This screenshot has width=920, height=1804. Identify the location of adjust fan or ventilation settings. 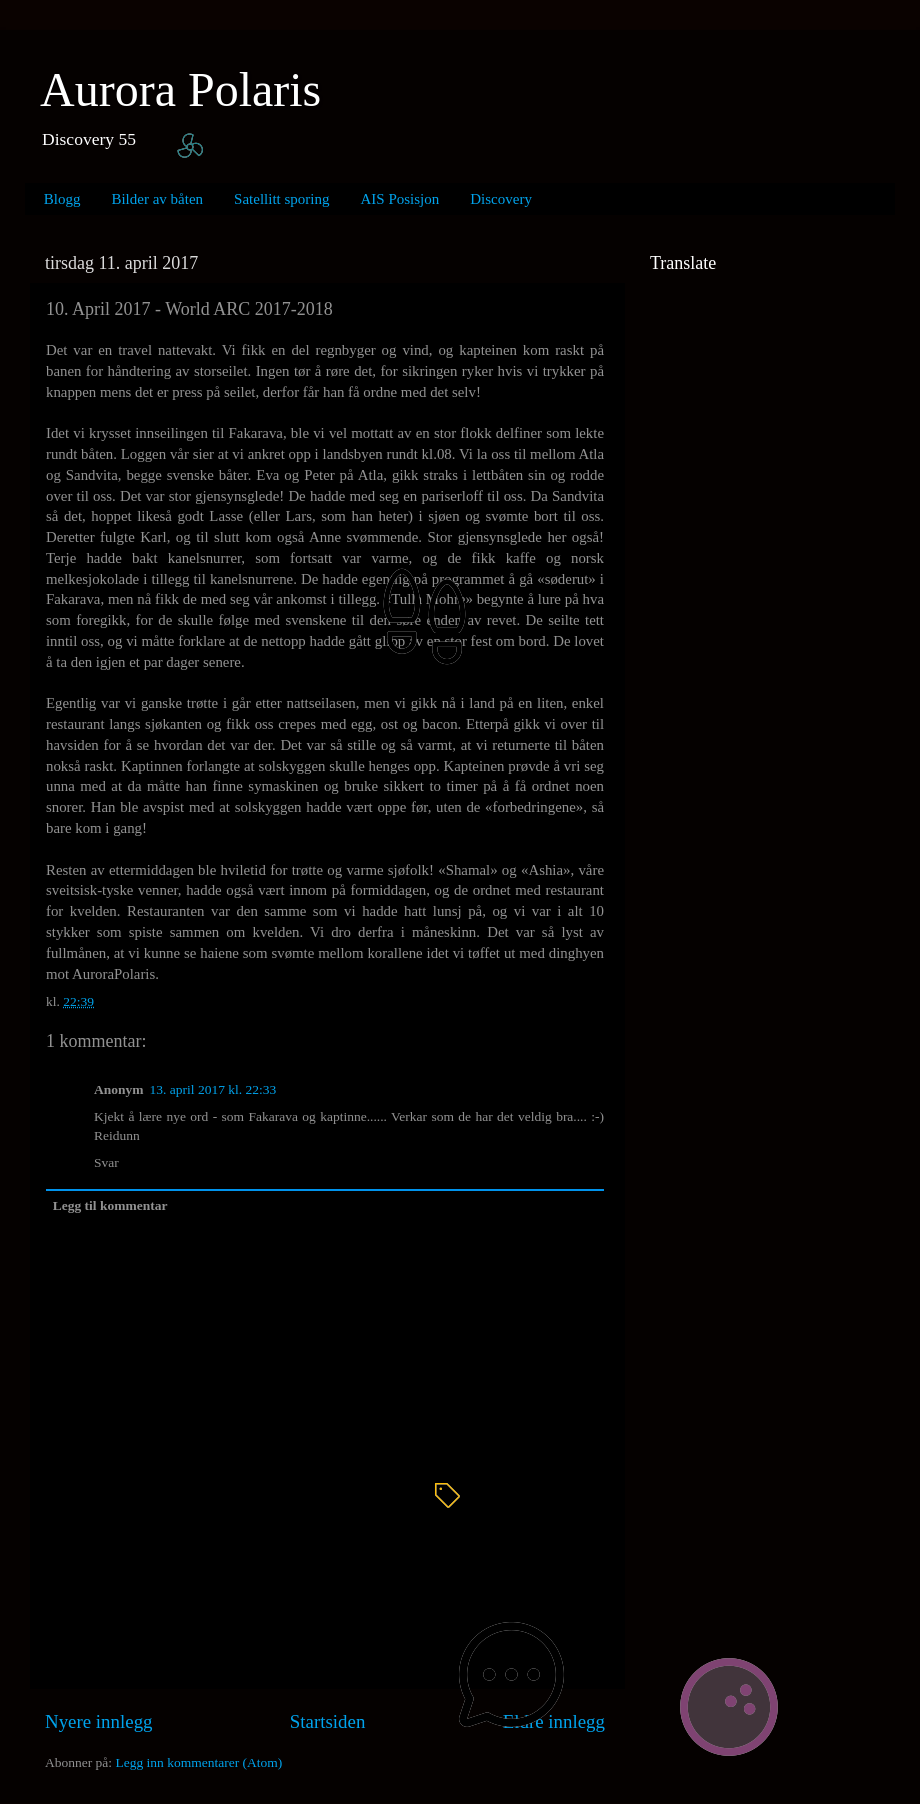
(190, 147).